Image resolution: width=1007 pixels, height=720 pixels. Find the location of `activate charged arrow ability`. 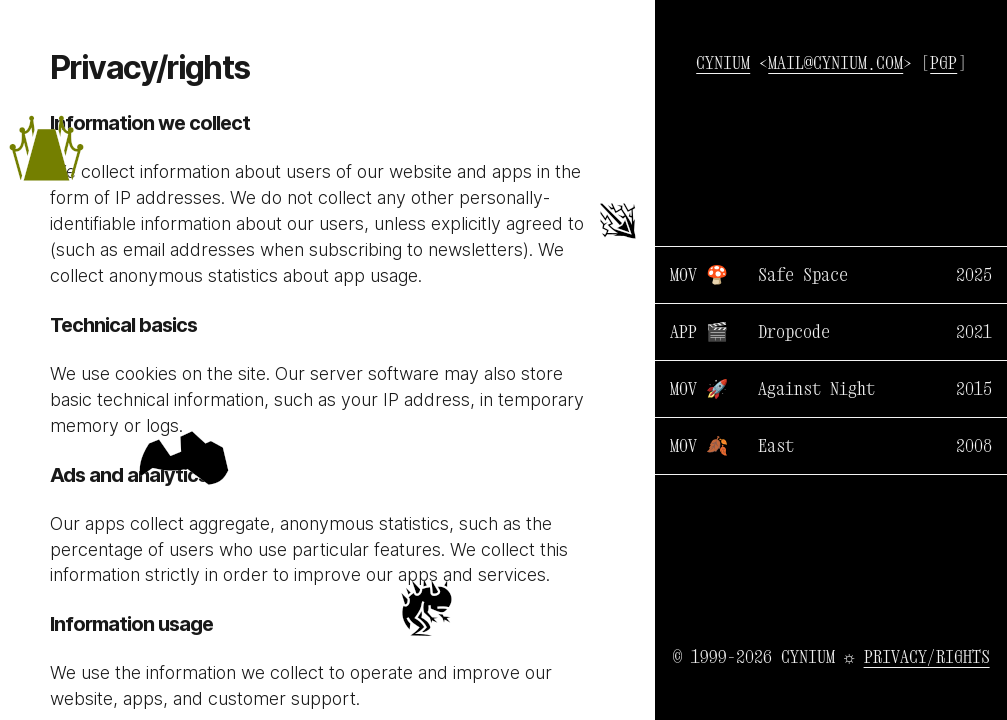

activate charged arrow ability is located at coordinates (618, 221).